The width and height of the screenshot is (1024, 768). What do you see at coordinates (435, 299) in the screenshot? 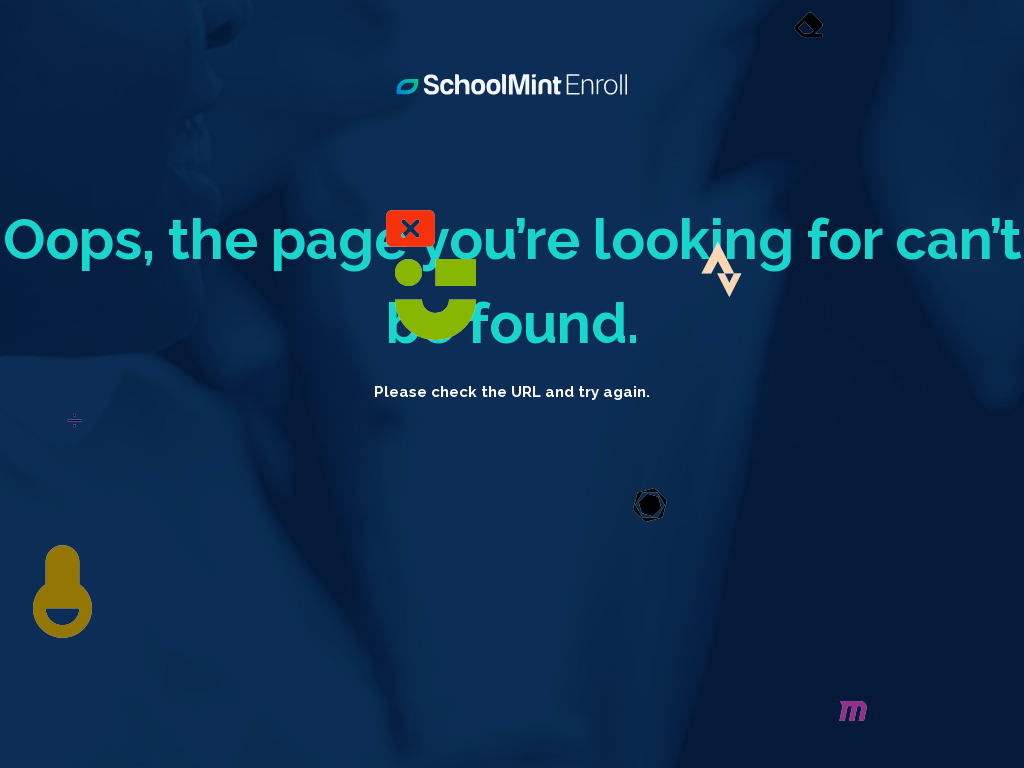
I see `open the NiceHash cryptocurrency mining app` at bounding box center [435, 299].